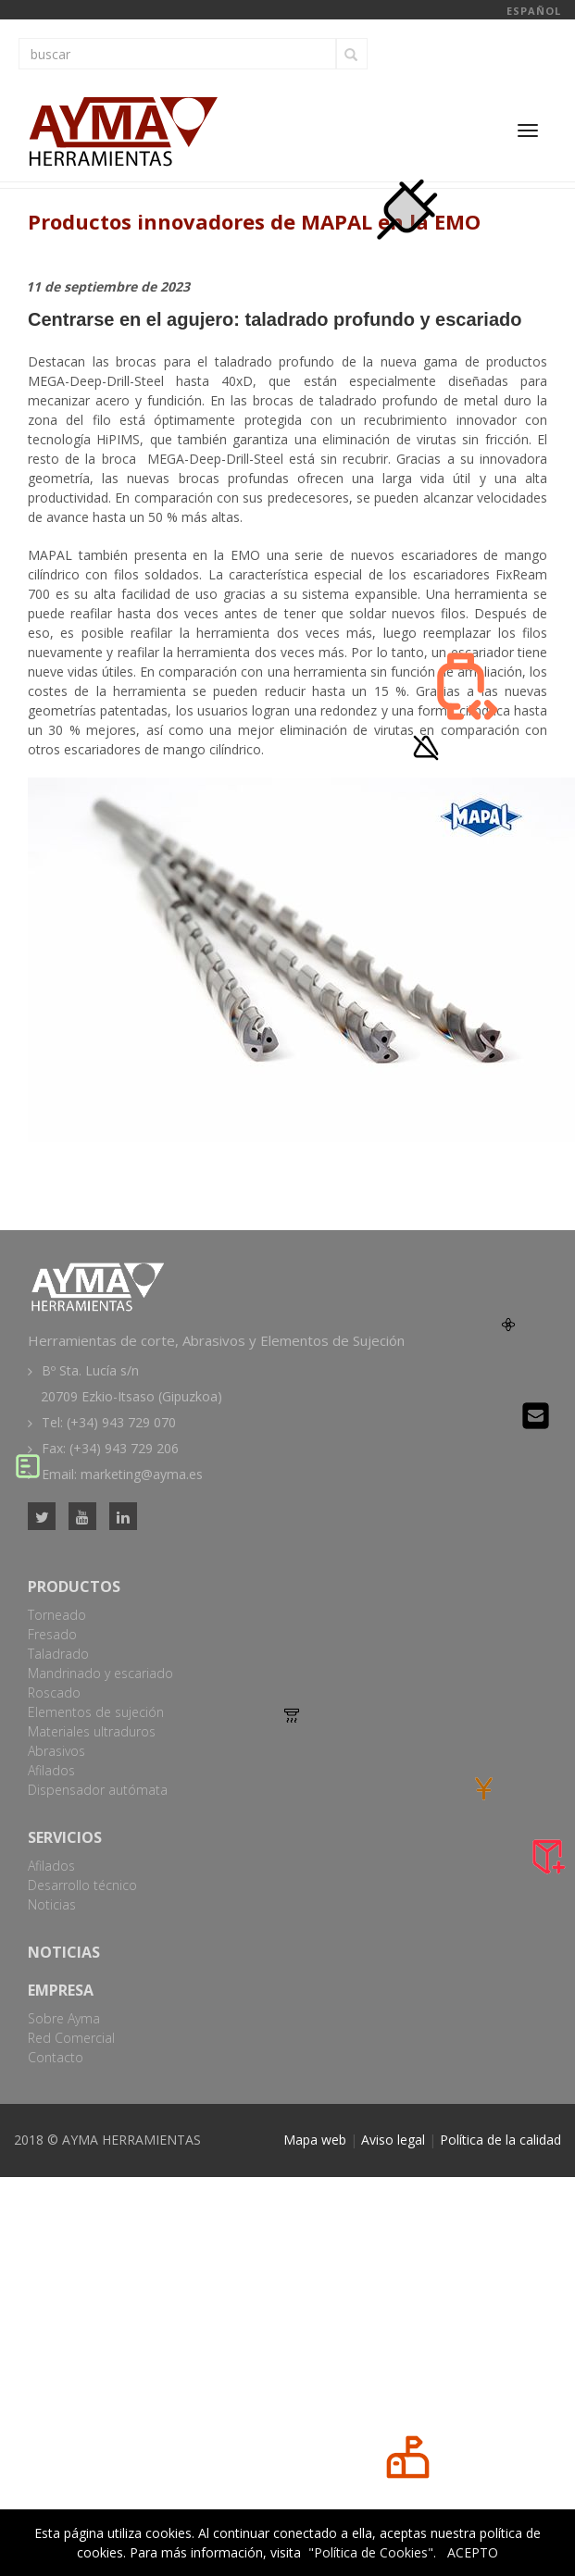  I want to click on open your email inbox, so click(535, 1415).